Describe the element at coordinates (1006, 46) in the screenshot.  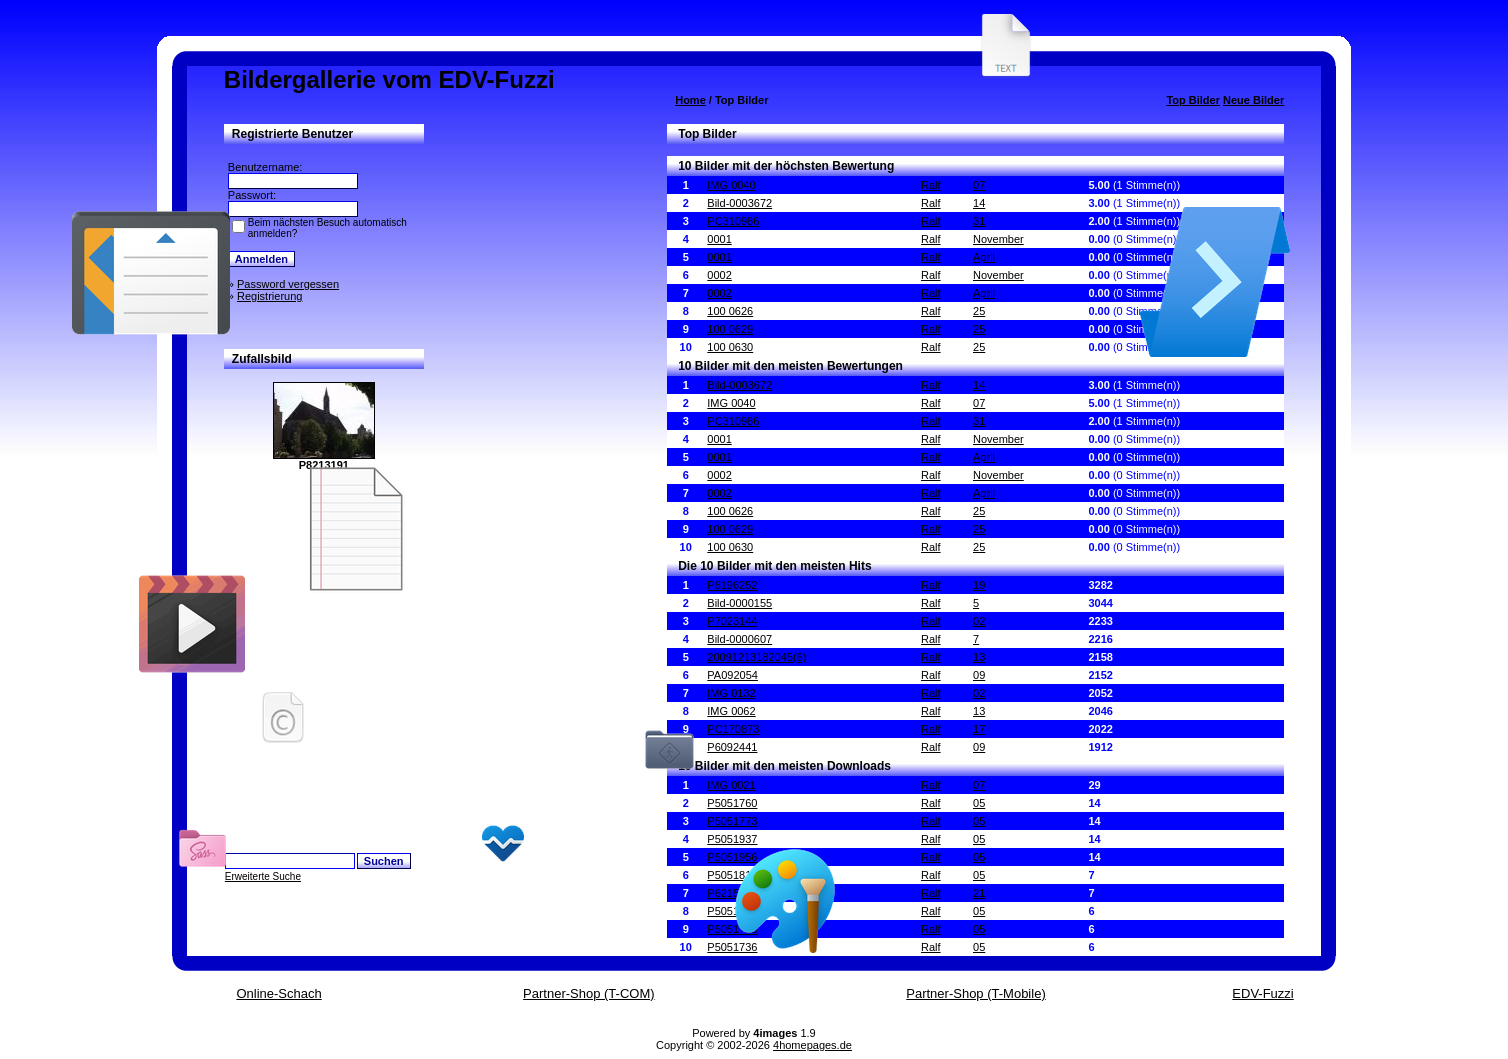
I see `generic file type template icon` at that location.